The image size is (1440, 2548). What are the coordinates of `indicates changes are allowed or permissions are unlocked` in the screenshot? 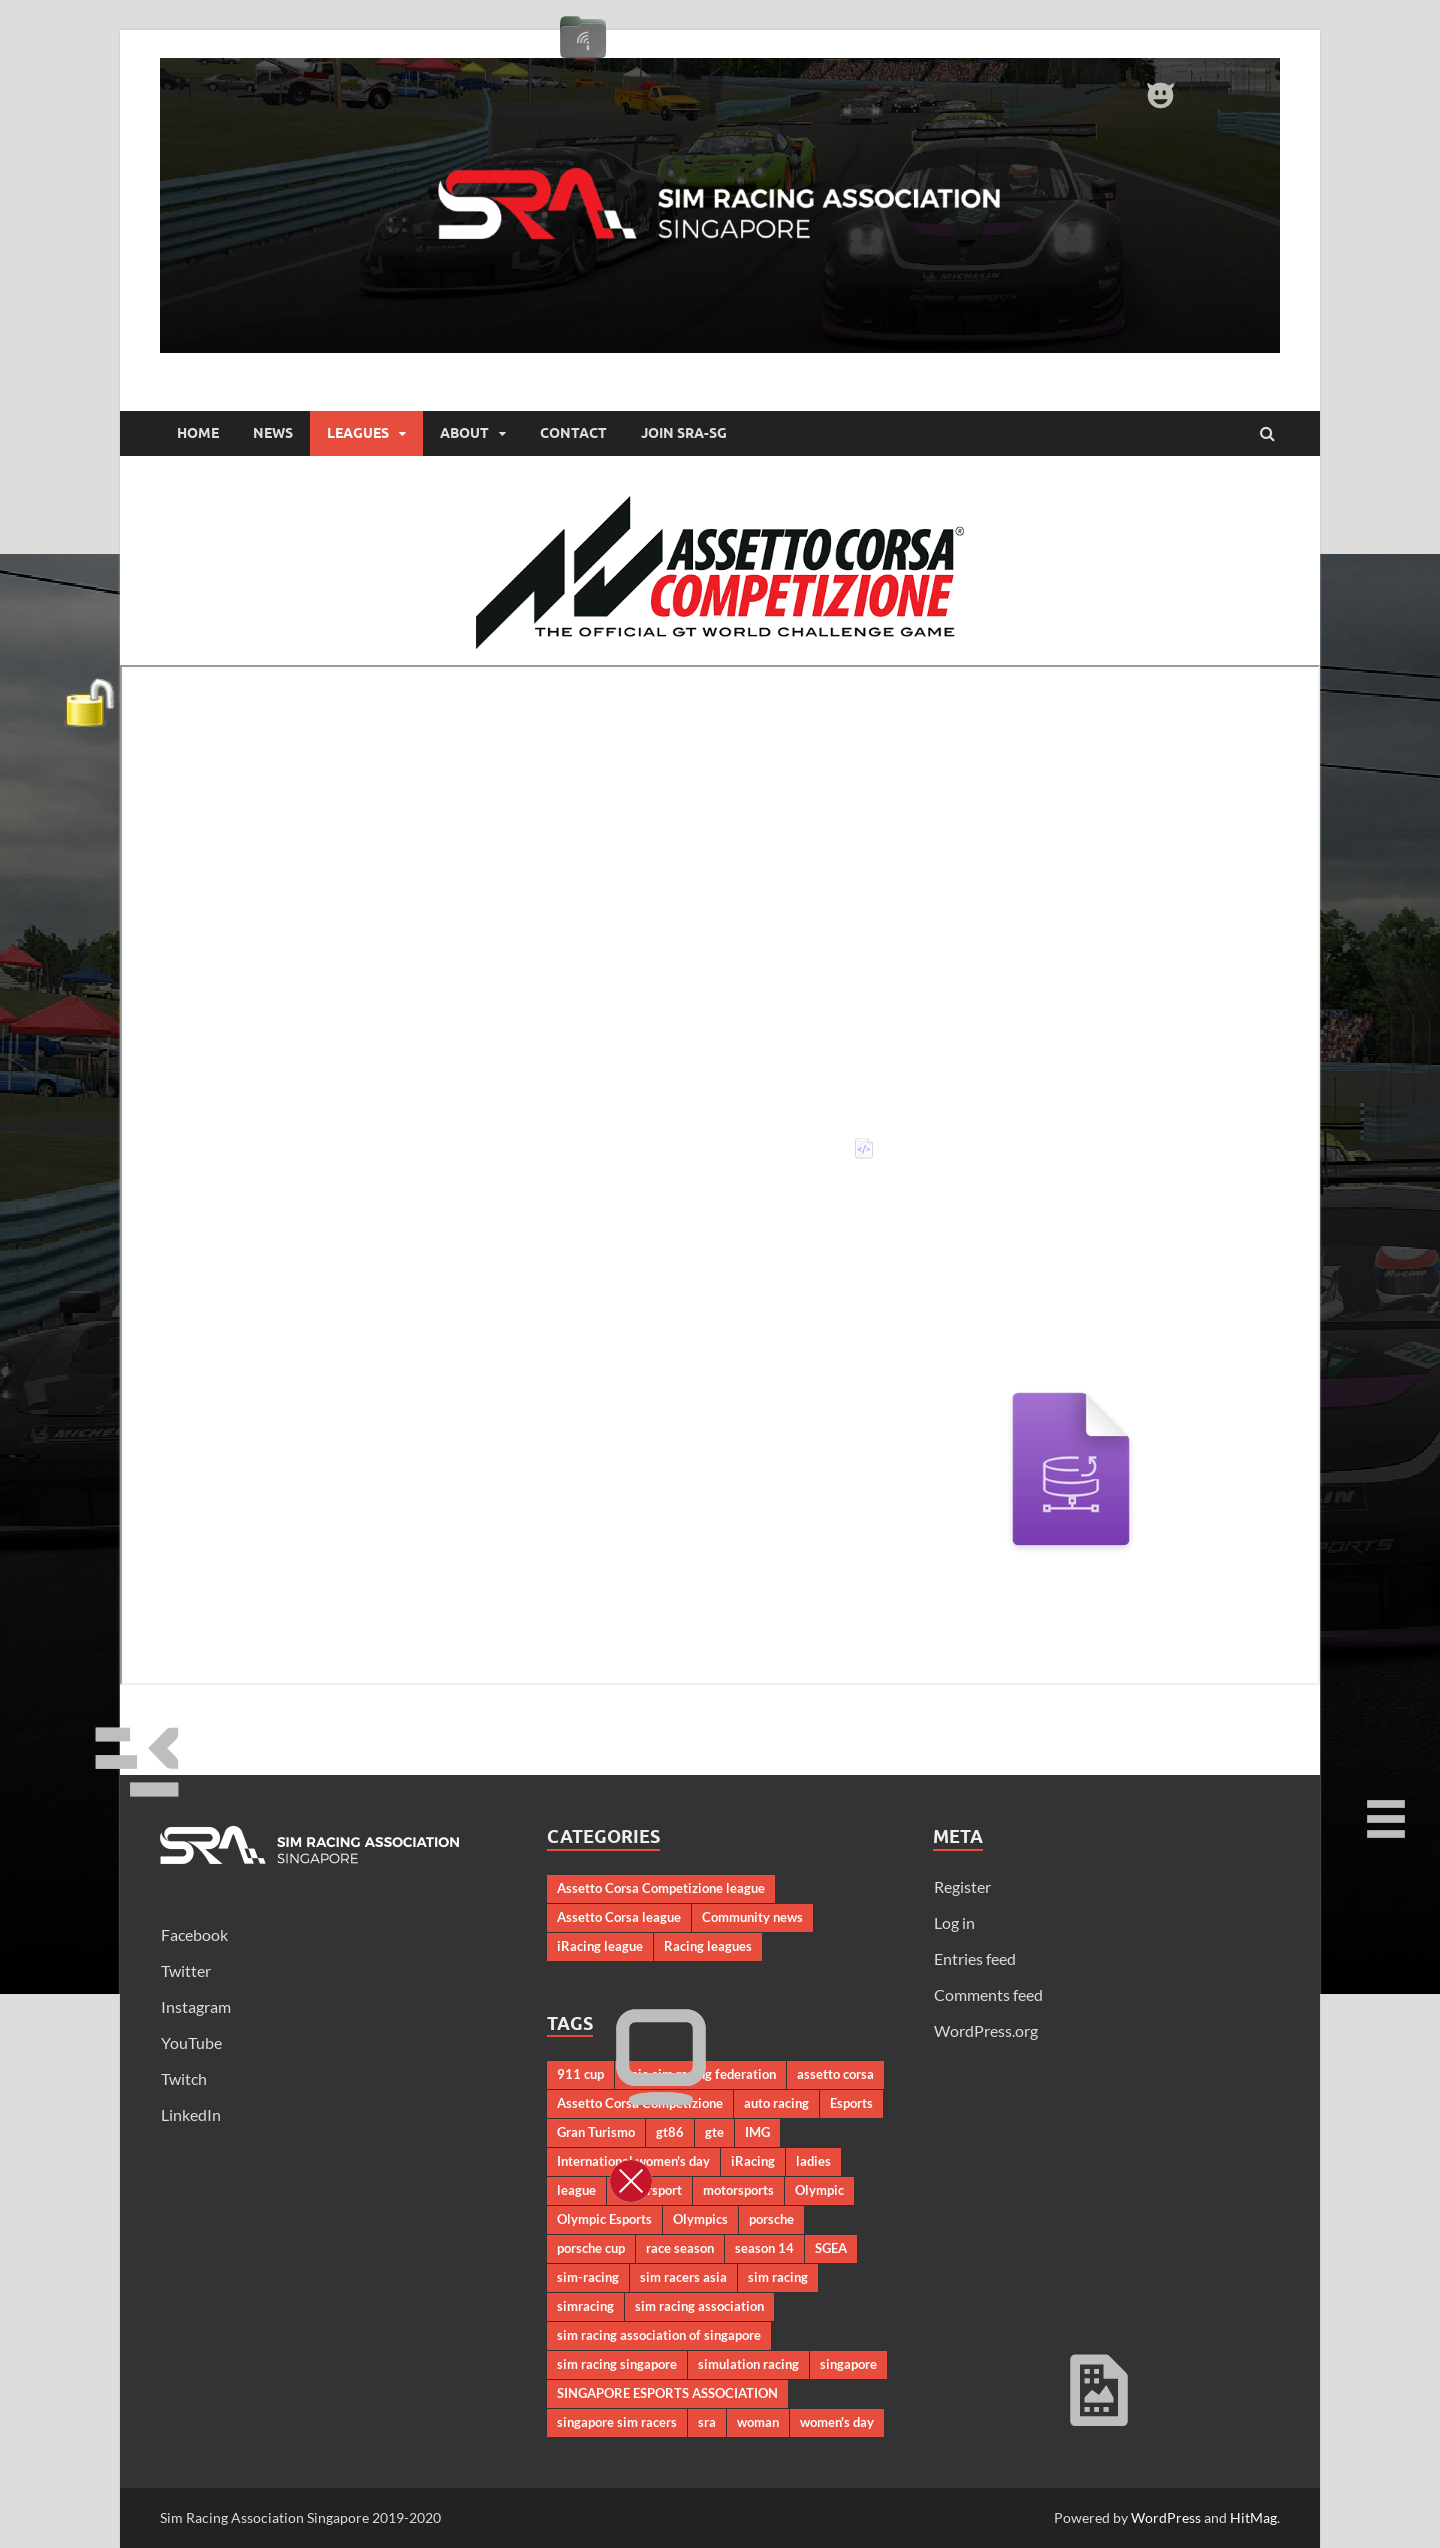 It's located at (89, 703).